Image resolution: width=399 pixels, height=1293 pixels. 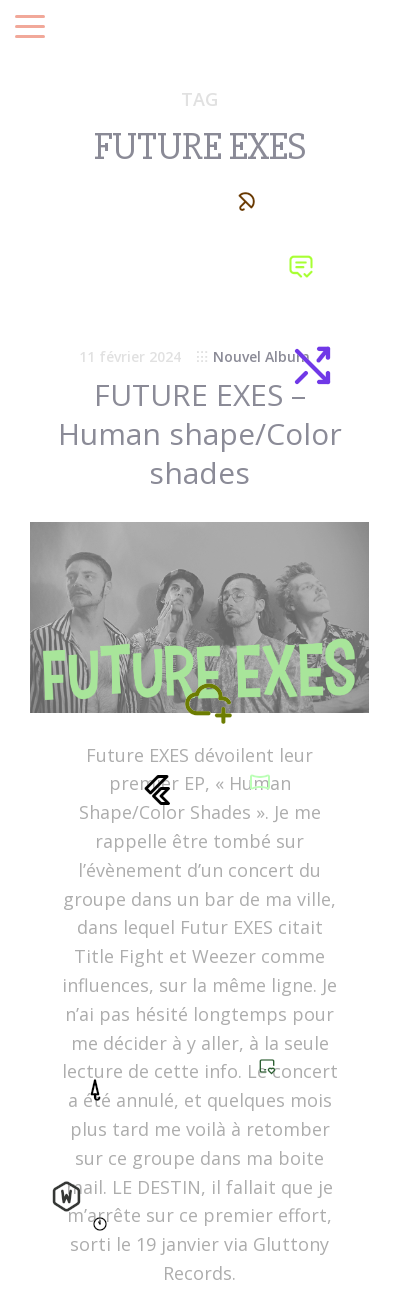 I want to click on indicates dry or clear weather conditions, so click(x=95, y=1090).